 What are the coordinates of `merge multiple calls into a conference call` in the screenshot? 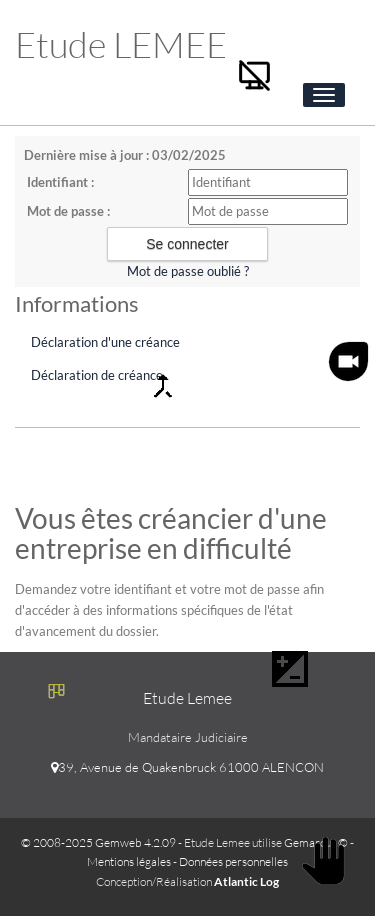 It's located at (163, 386).